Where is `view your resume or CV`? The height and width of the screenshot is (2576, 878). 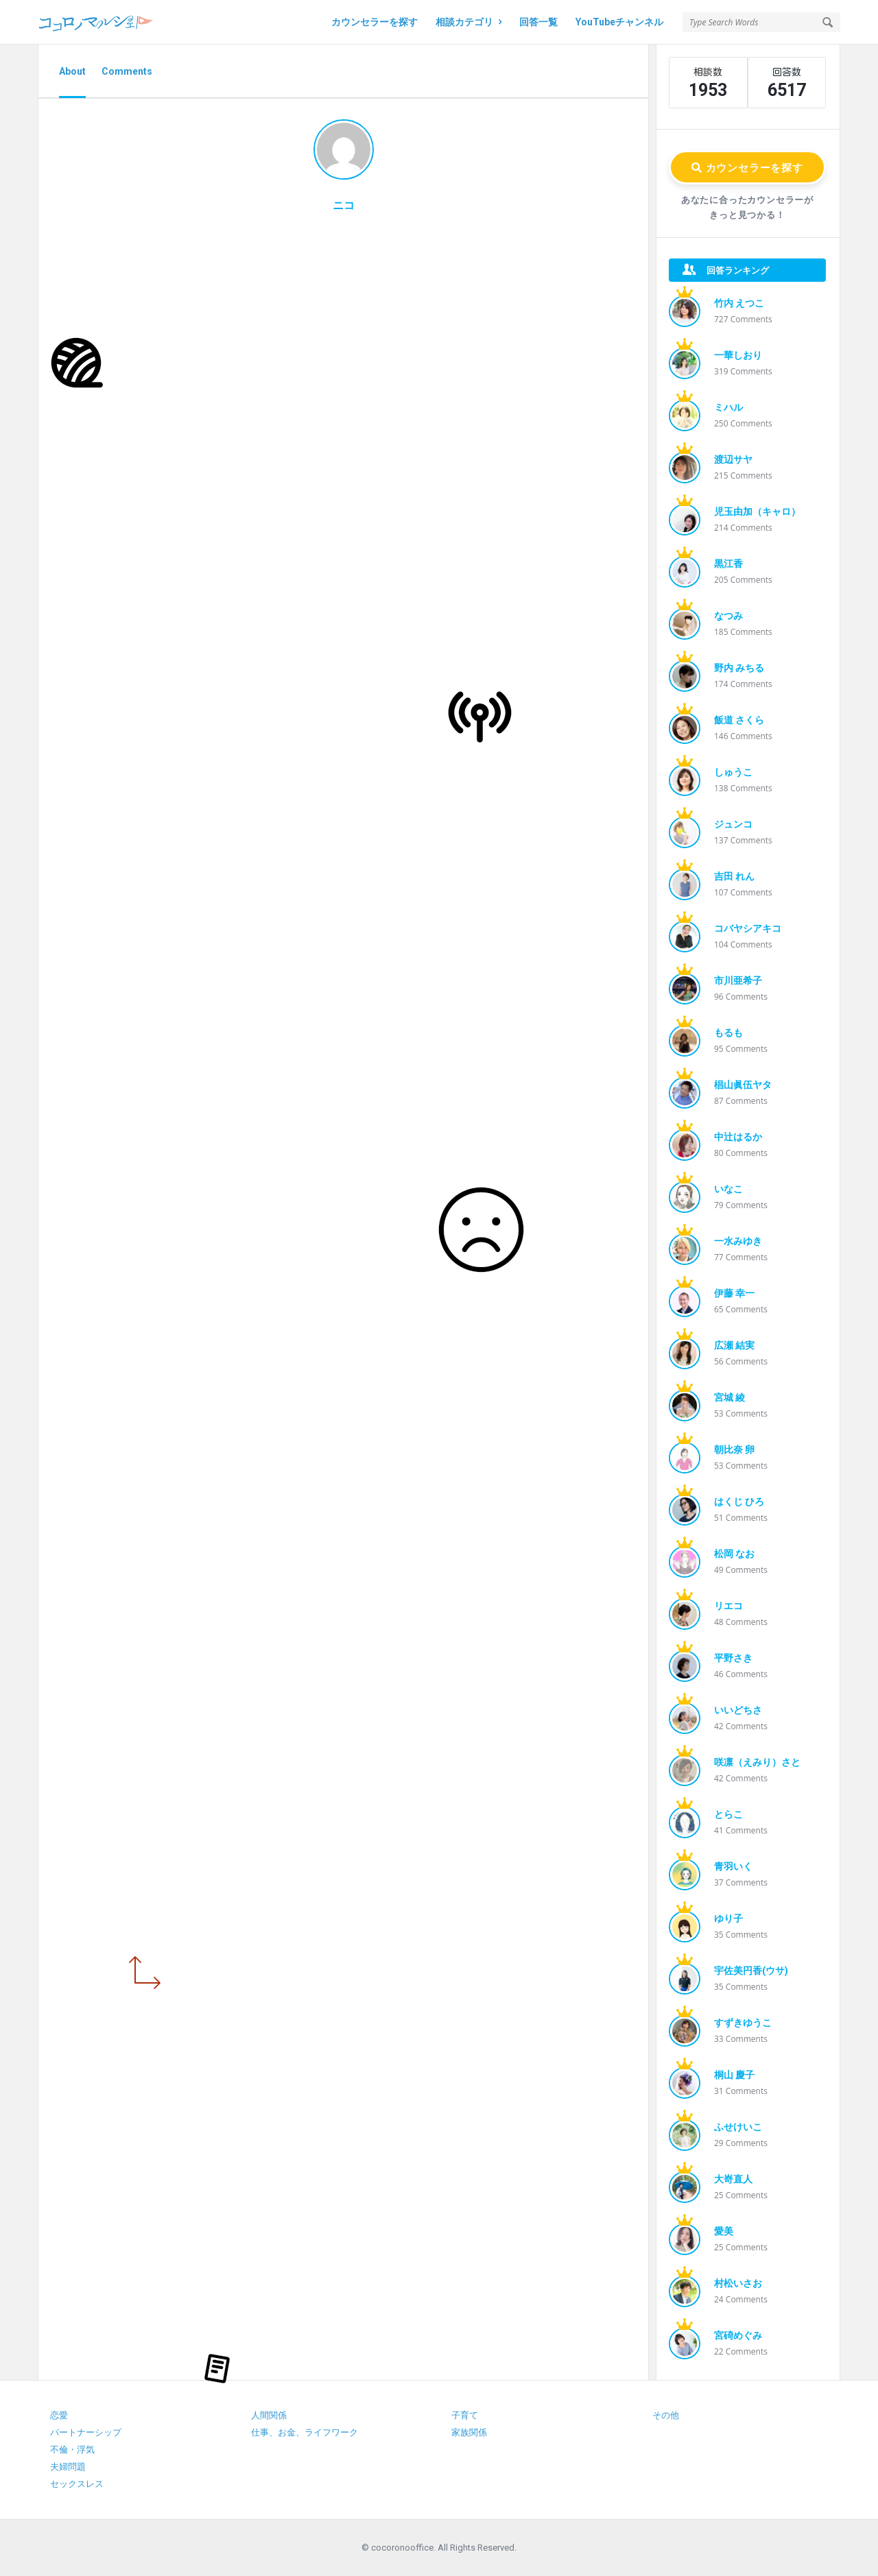 view your resume or CV is located at coordinates (217, 2368).